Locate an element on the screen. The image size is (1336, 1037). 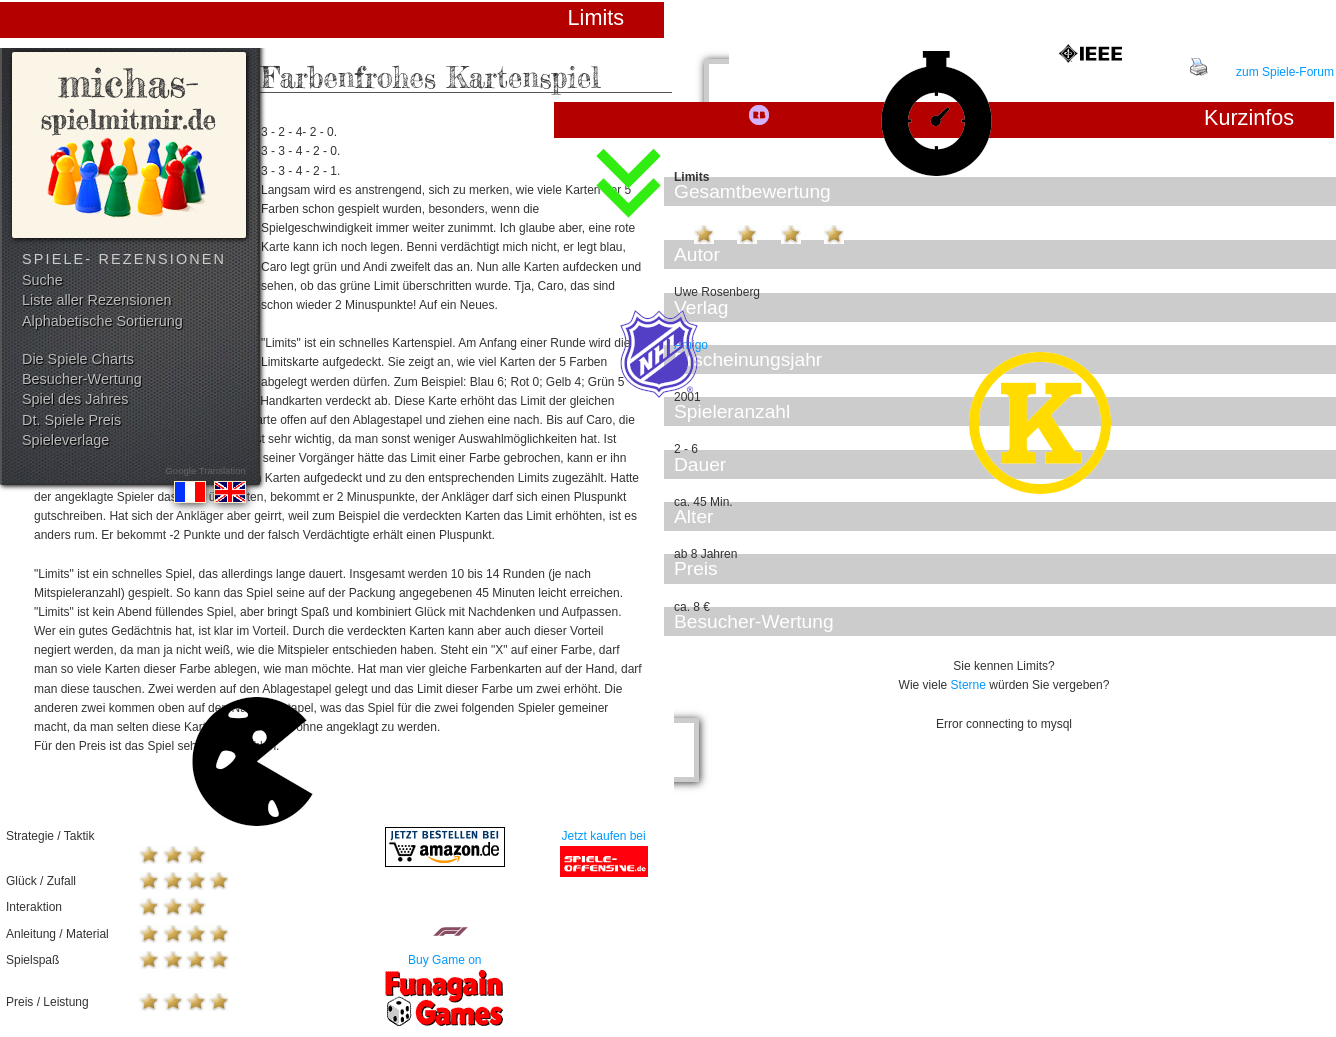
Fastly CDN service logo is located at coordinates (936, 113).